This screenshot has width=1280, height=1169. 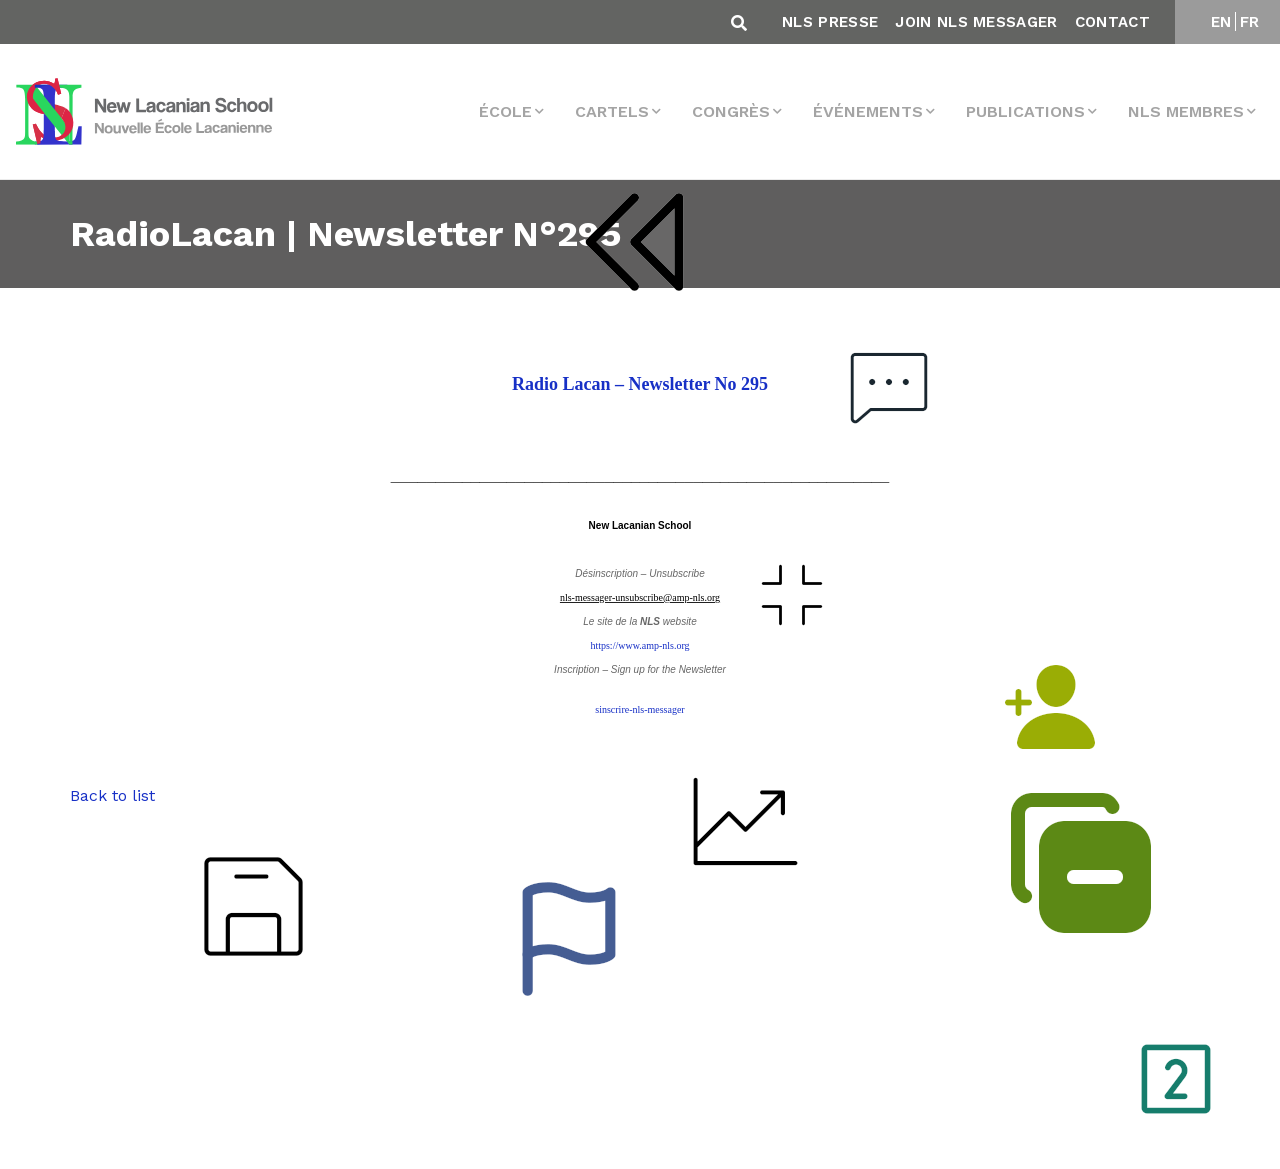 I want to click on open chat or messaging, so click(x=889, y=382).